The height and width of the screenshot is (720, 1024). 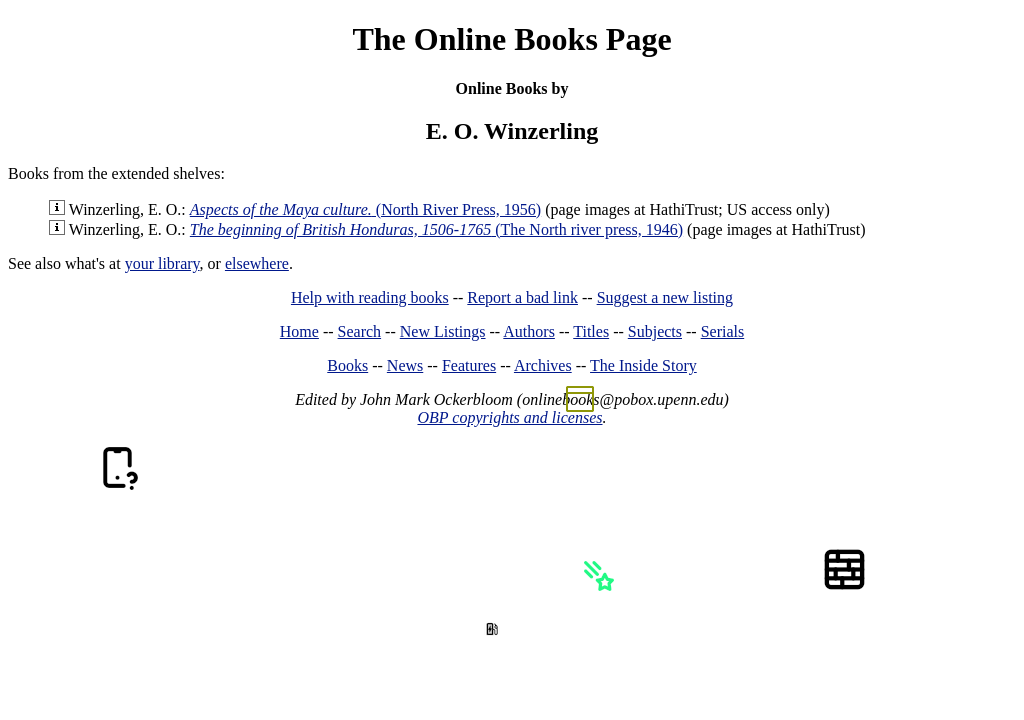 I want to click on get help with mobile device settings, so click(x=117, y=467).